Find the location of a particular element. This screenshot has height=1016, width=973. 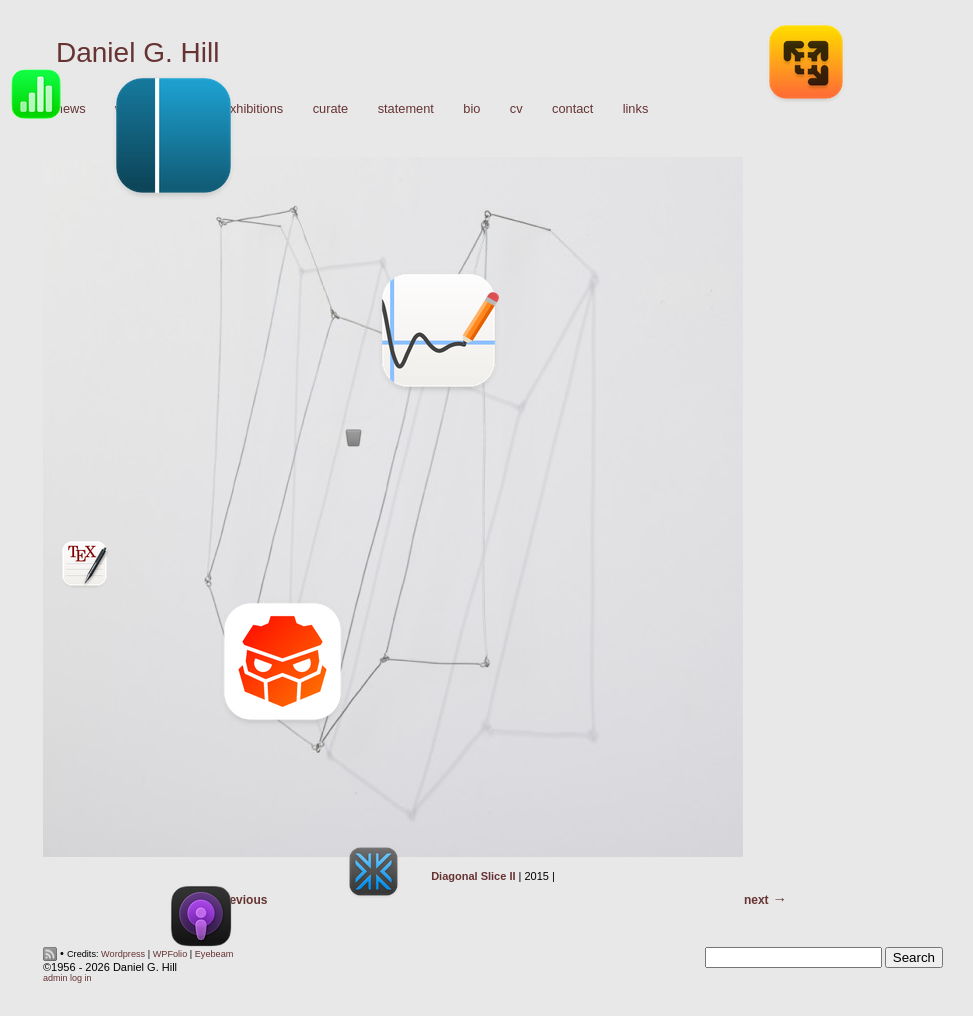

open exodus cryptocurrency wallet is located at coordinates (373, 871).